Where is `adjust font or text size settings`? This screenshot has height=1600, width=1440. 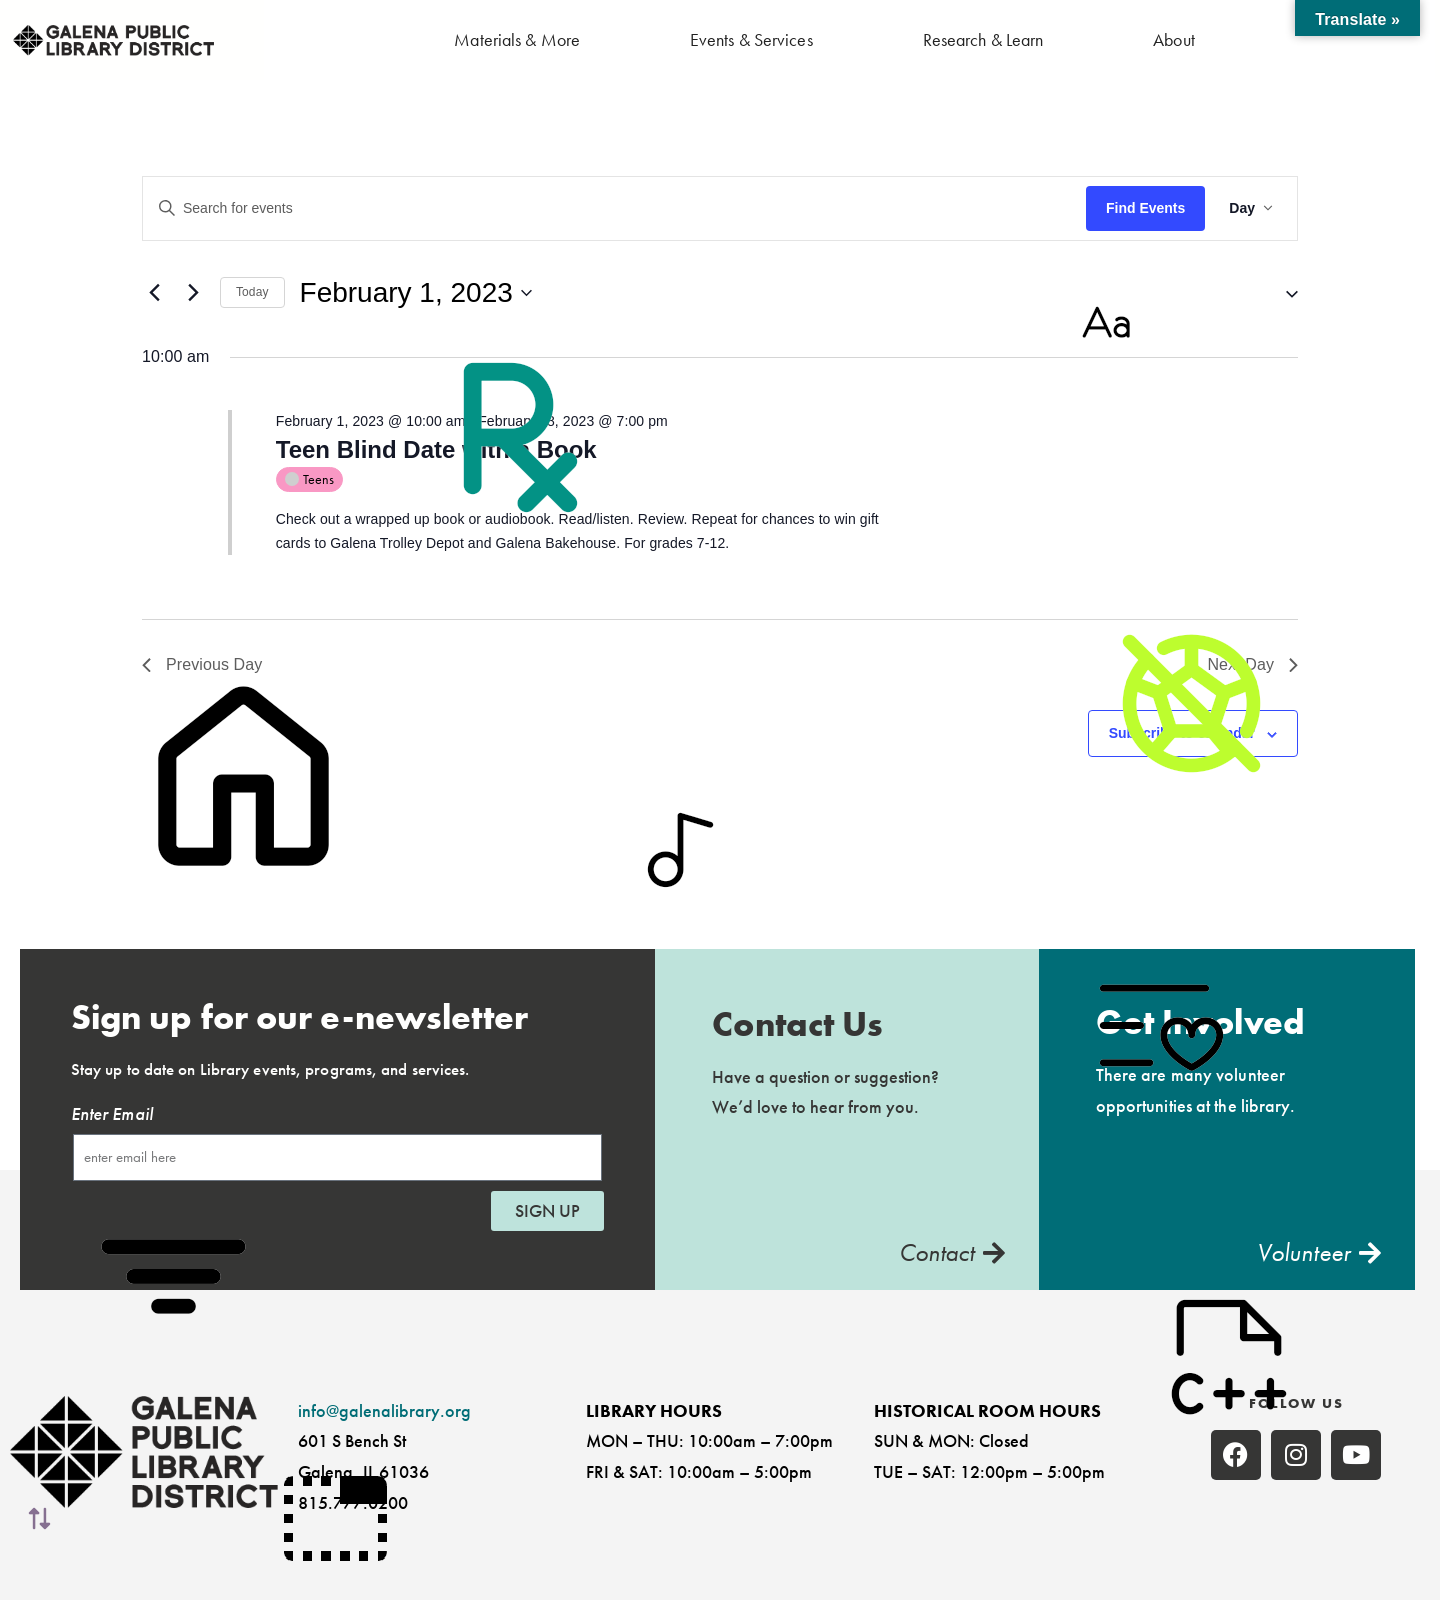 adjust font or text size settings is located at coordinates (1107, 323).